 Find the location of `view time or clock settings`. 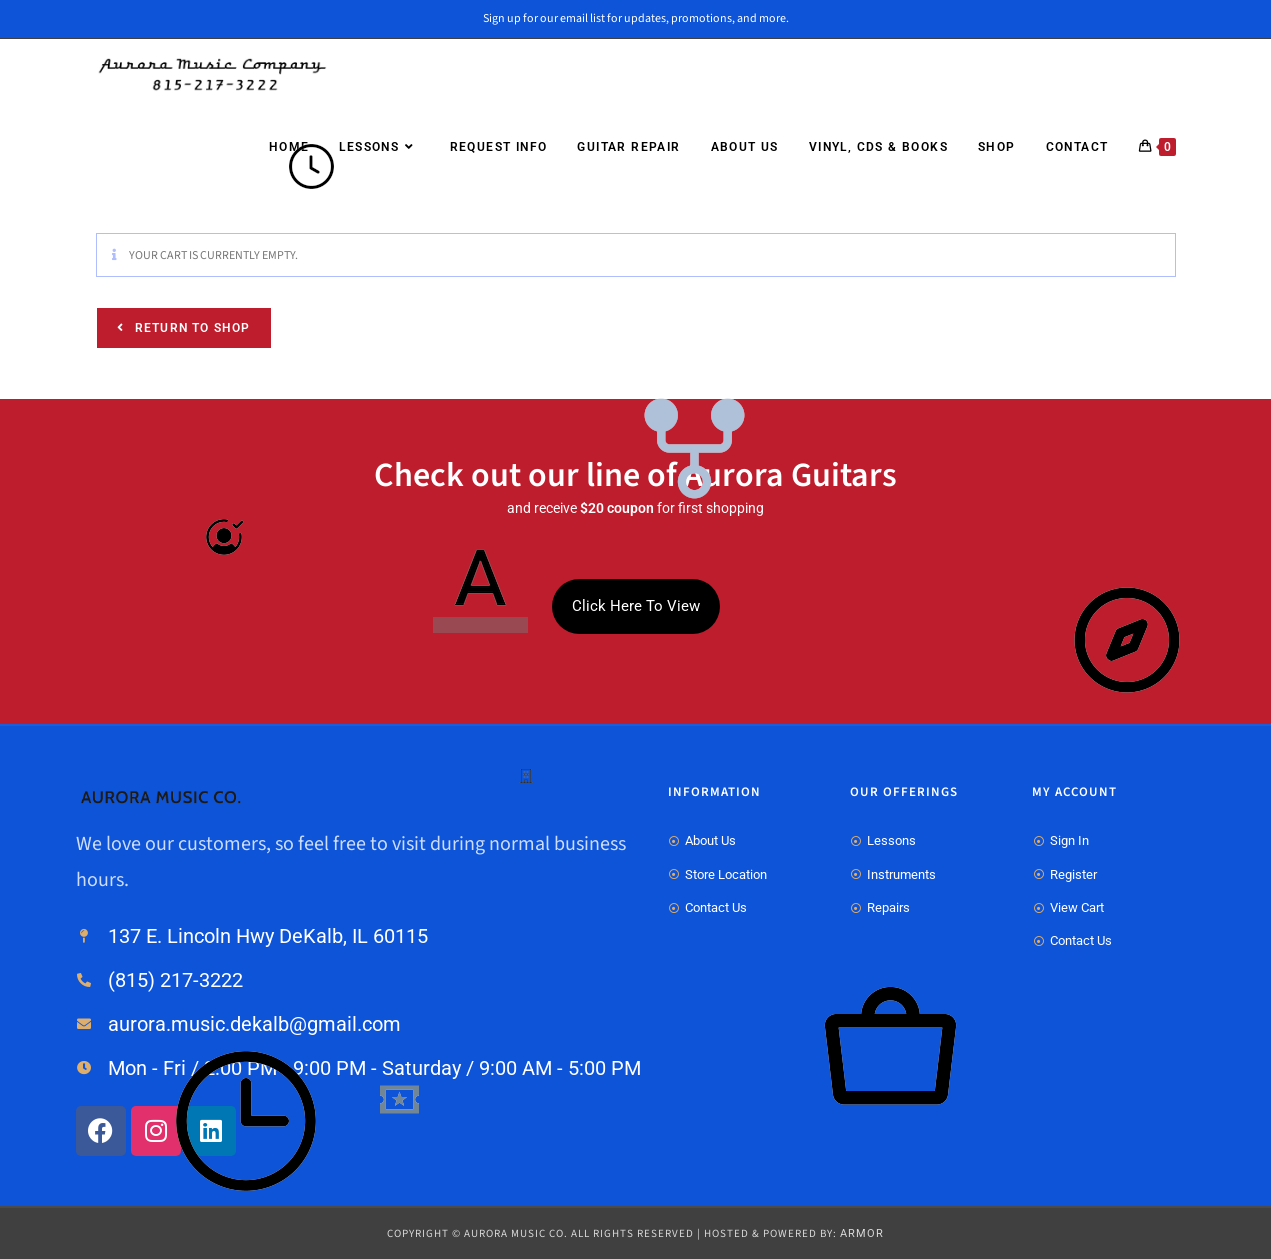

view time or clock settings is located at coordinates (246, 1121).